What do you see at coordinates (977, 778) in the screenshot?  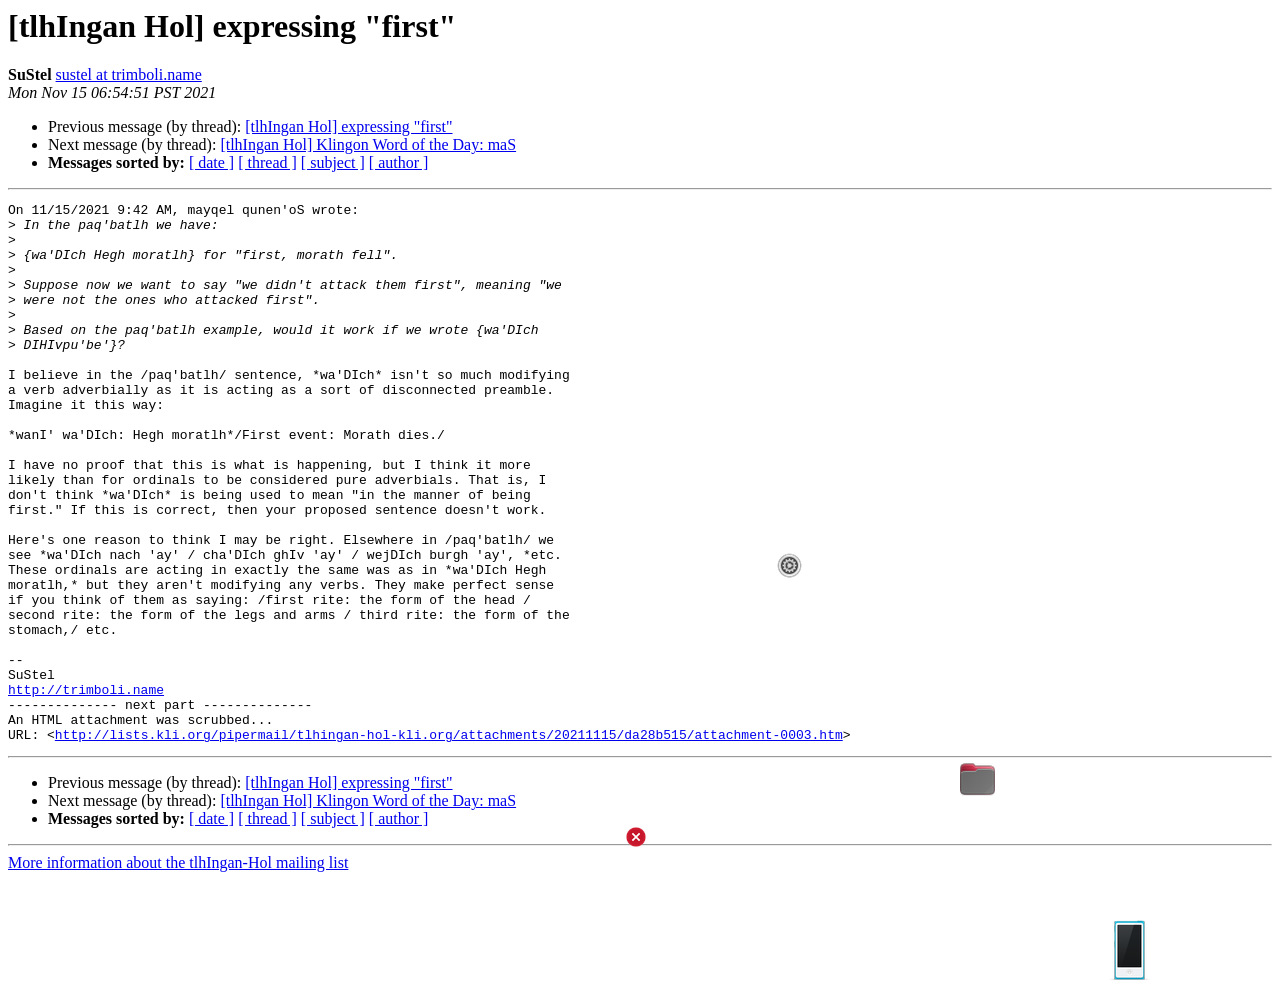 I see `open folder to view contents` at bounding box center [977, 778].